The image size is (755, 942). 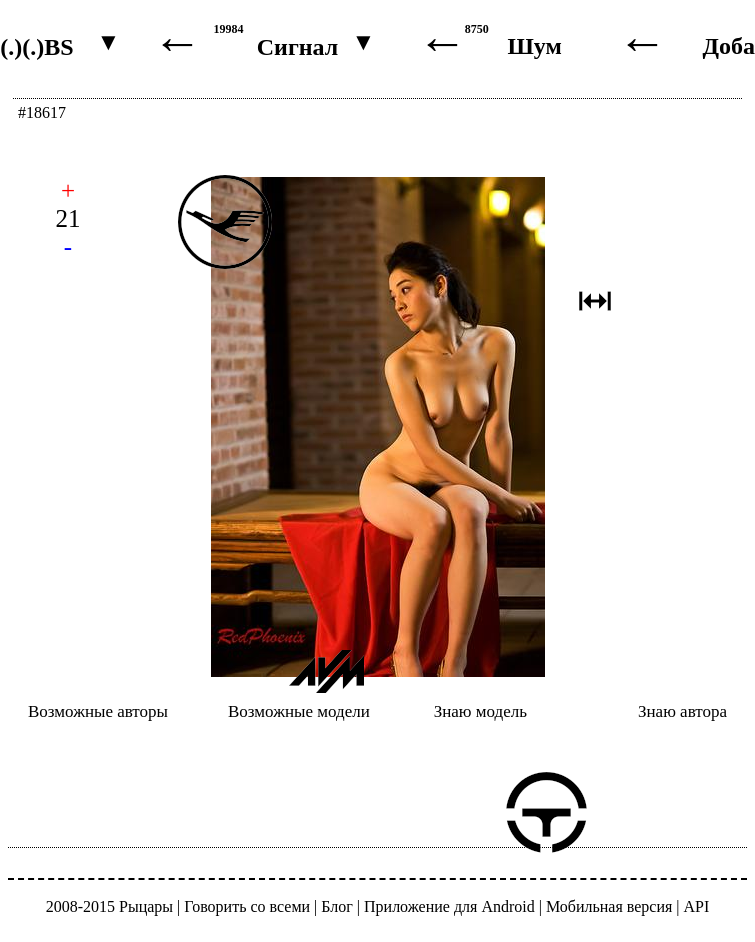 I want to click on access driving or navigation mode, so click(x=546, y=812).